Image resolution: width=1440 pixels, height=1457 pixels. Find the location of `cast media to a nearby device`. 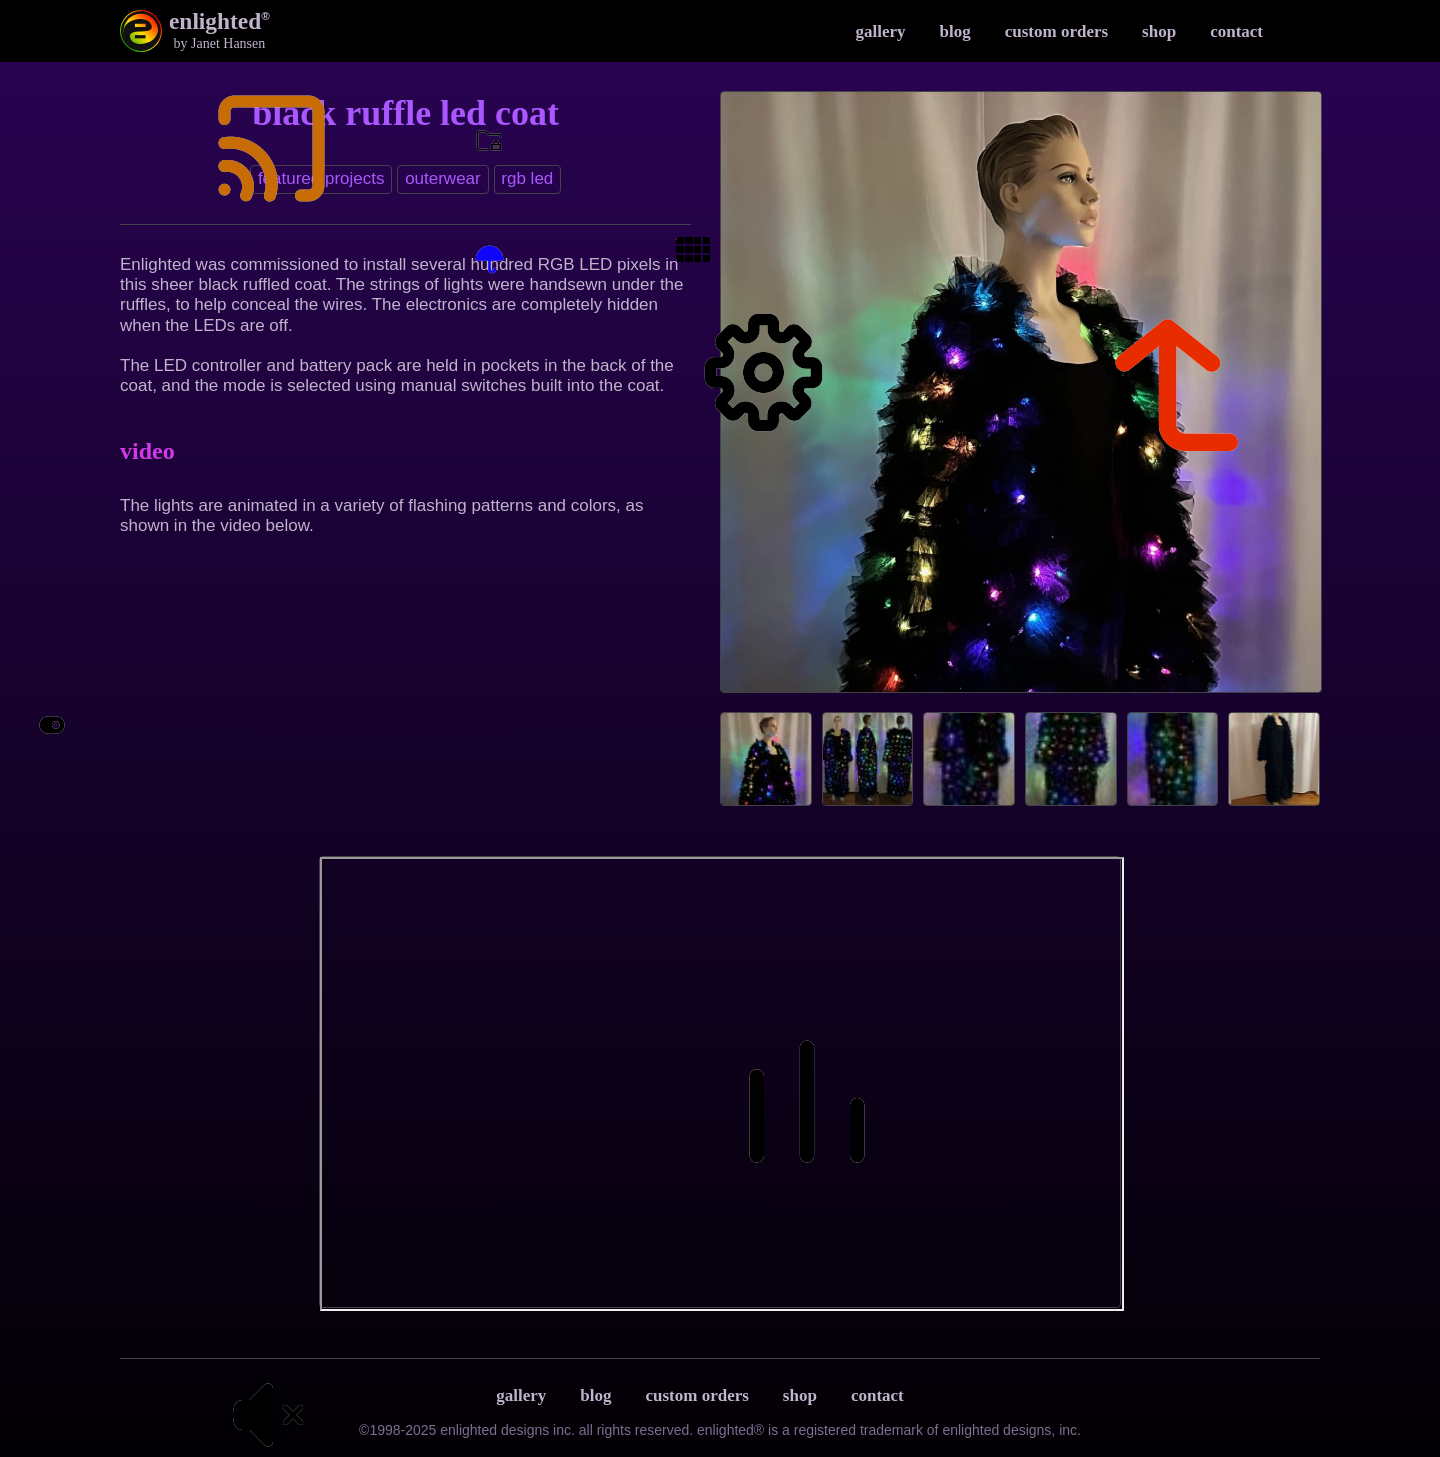

cast media to a nearby device is located at coordinates (271, 148).